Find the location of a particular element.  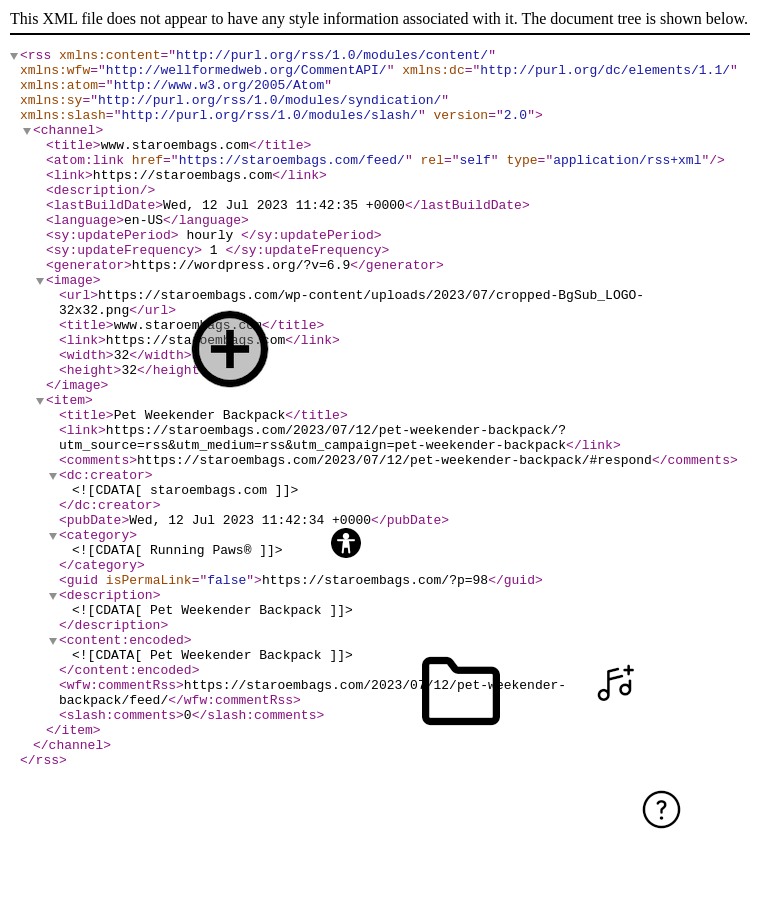

add a new item is located at coordinates (230, 349).